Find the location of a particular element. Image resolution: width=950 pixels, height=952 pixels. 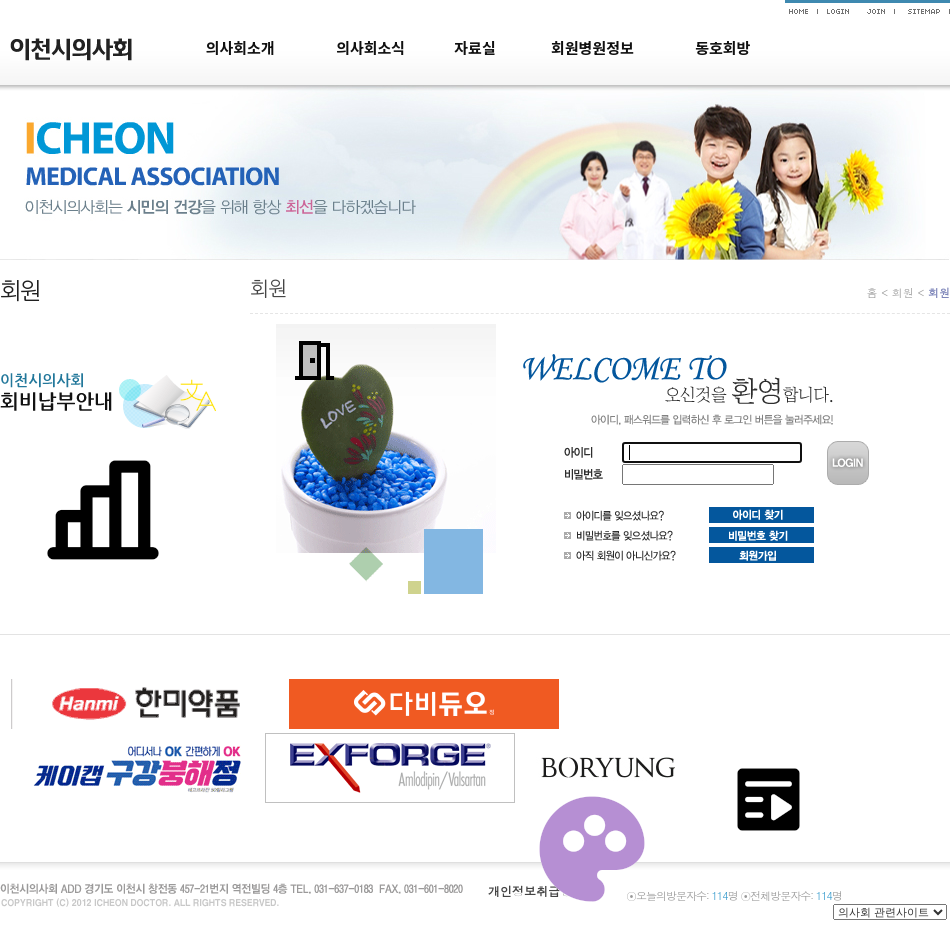

translate text to another language is located at coordinates (197, 396).